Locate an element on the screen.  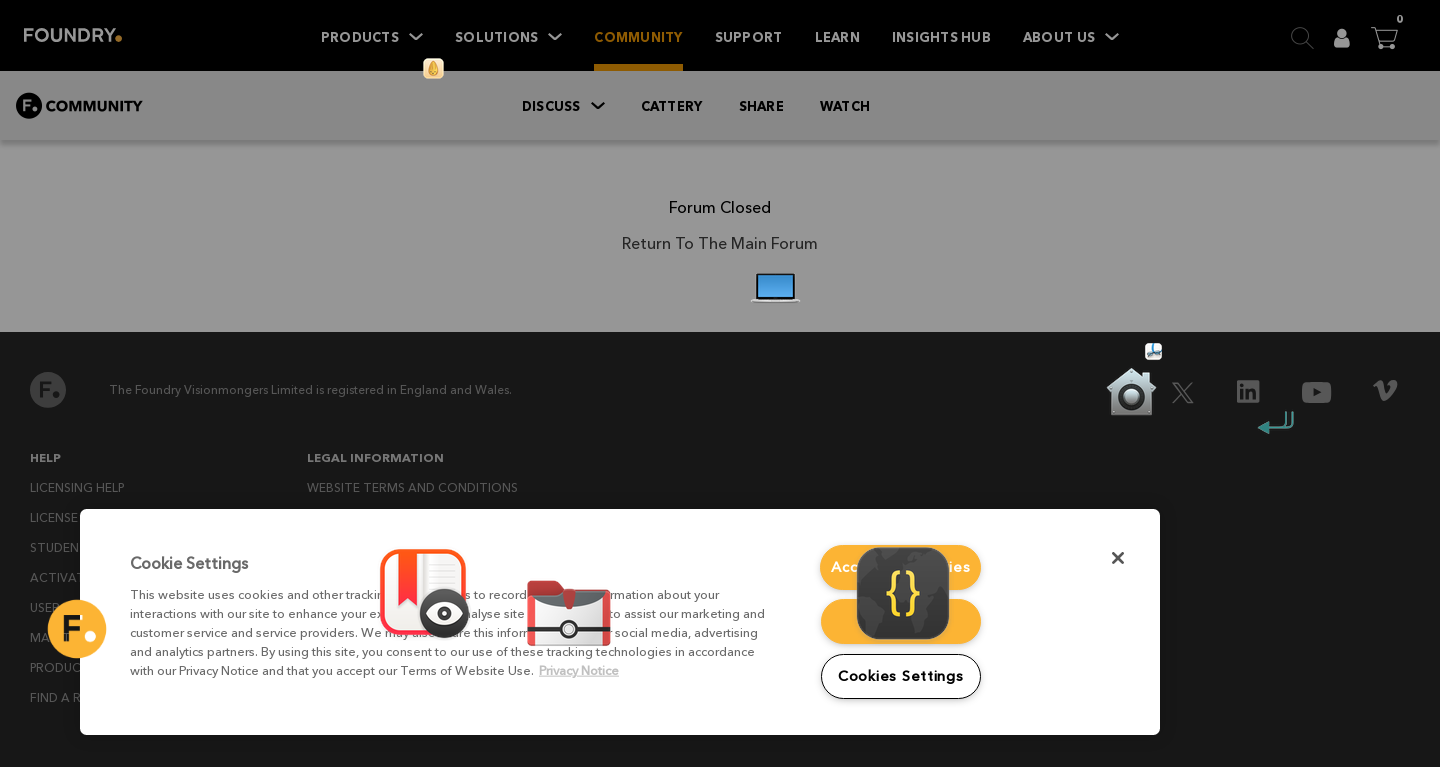
access stylesheet preferences for web browser is located at coordinates (903, 595).